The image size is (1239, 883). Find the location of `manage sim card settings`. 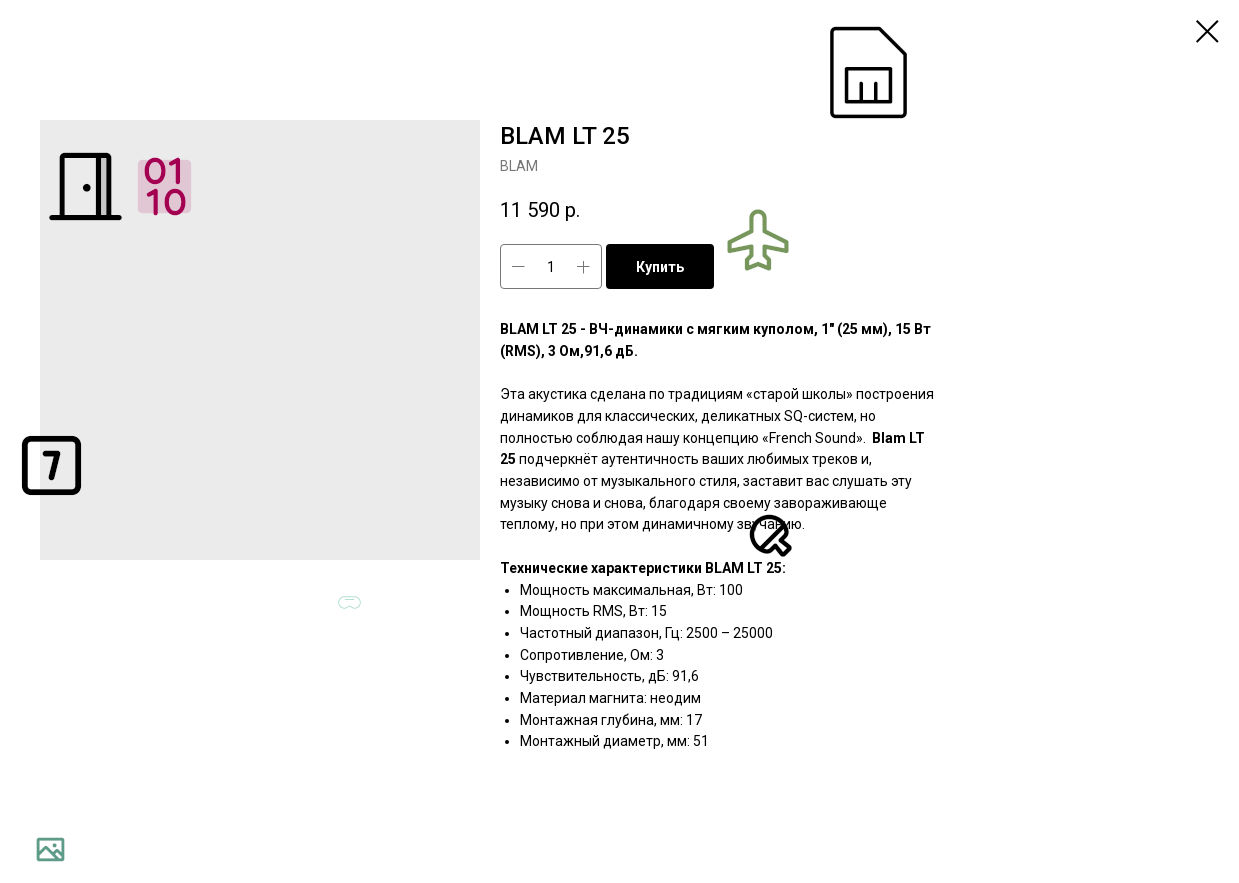

manage sim card settings is located at coordinates (868, 72).